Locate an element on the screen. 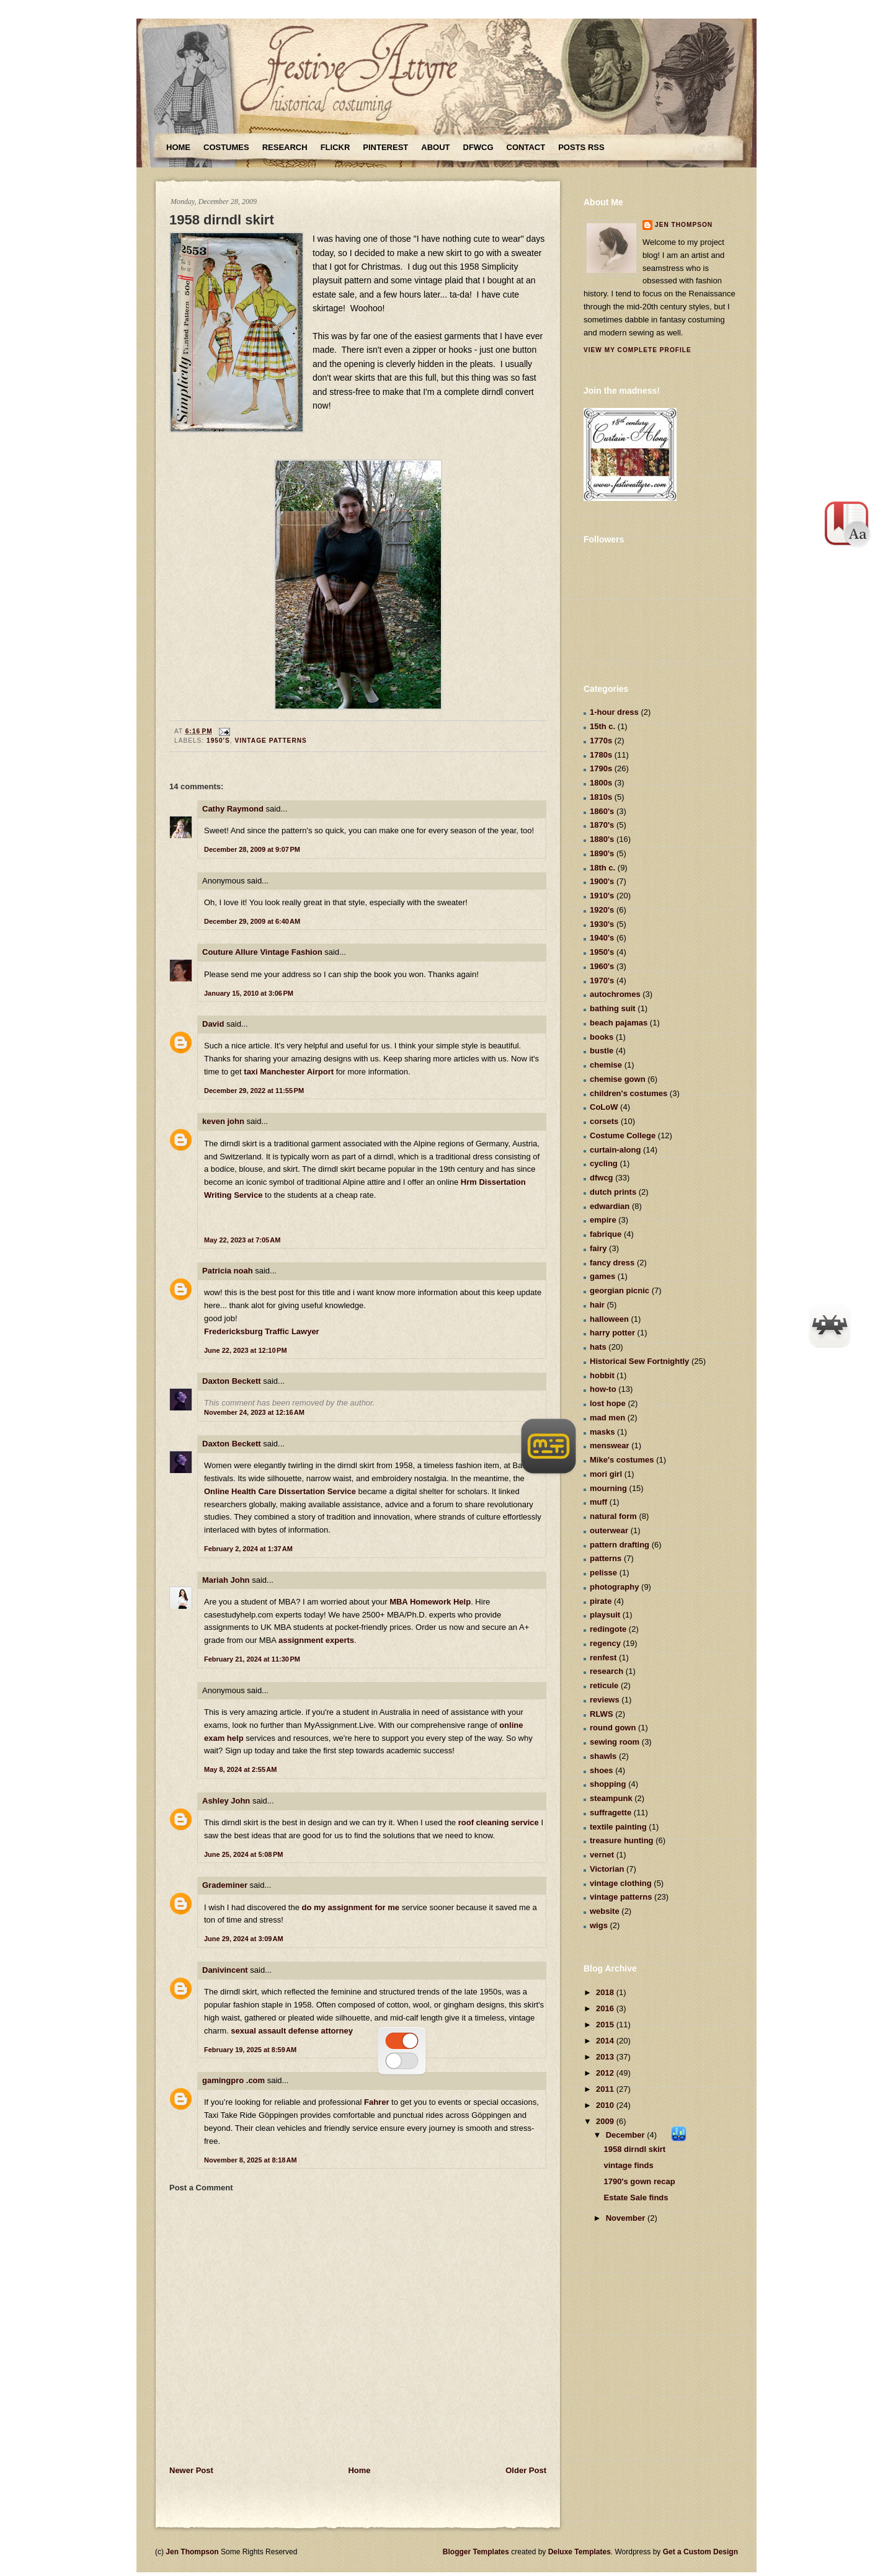 The image size is (893, 2576). open the dictionary app is located at coordinates (846, 523).